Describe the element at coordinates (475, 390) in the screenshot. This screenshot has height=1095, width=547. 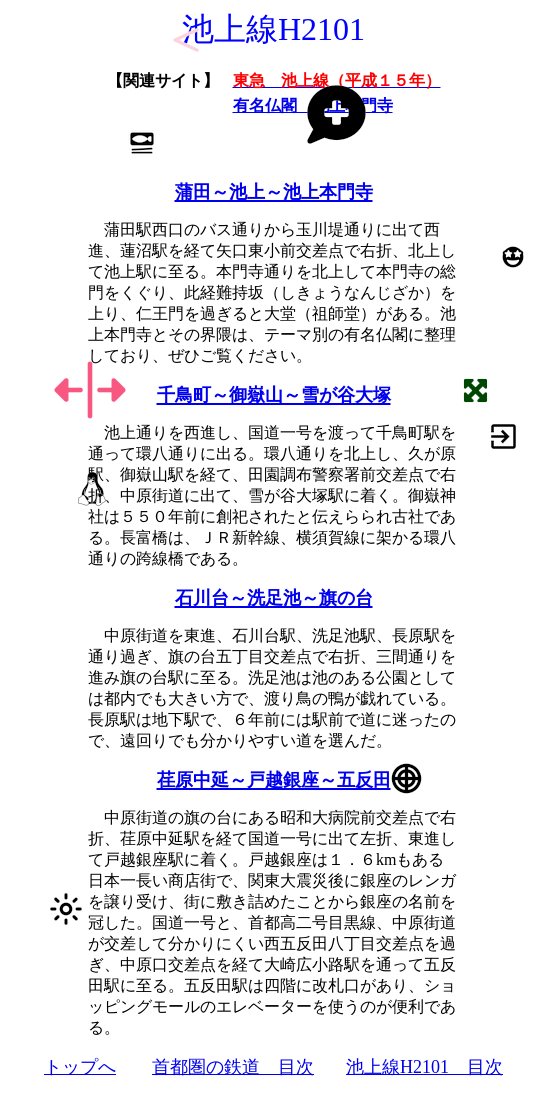
I see `maximize window to full screen` at that location.